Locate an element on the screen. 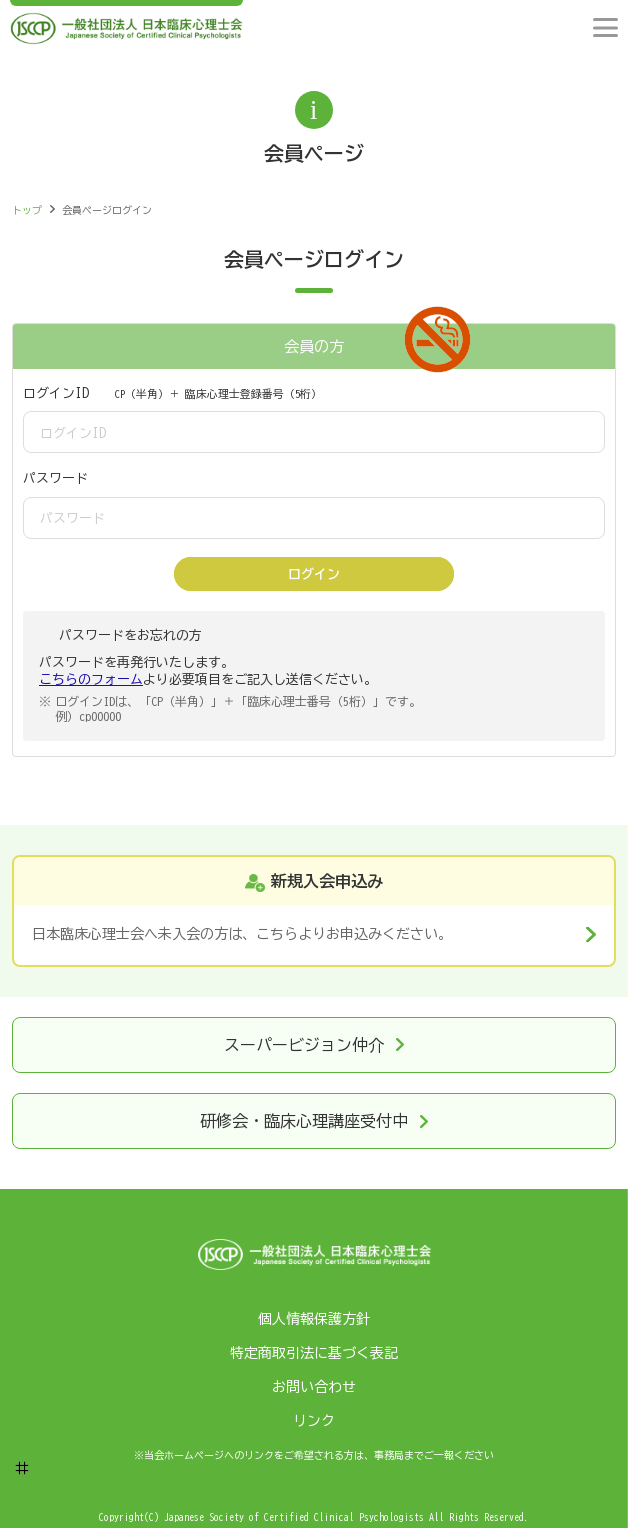  indicates a no smoking zone or policy is located at coordinates (437, 339).